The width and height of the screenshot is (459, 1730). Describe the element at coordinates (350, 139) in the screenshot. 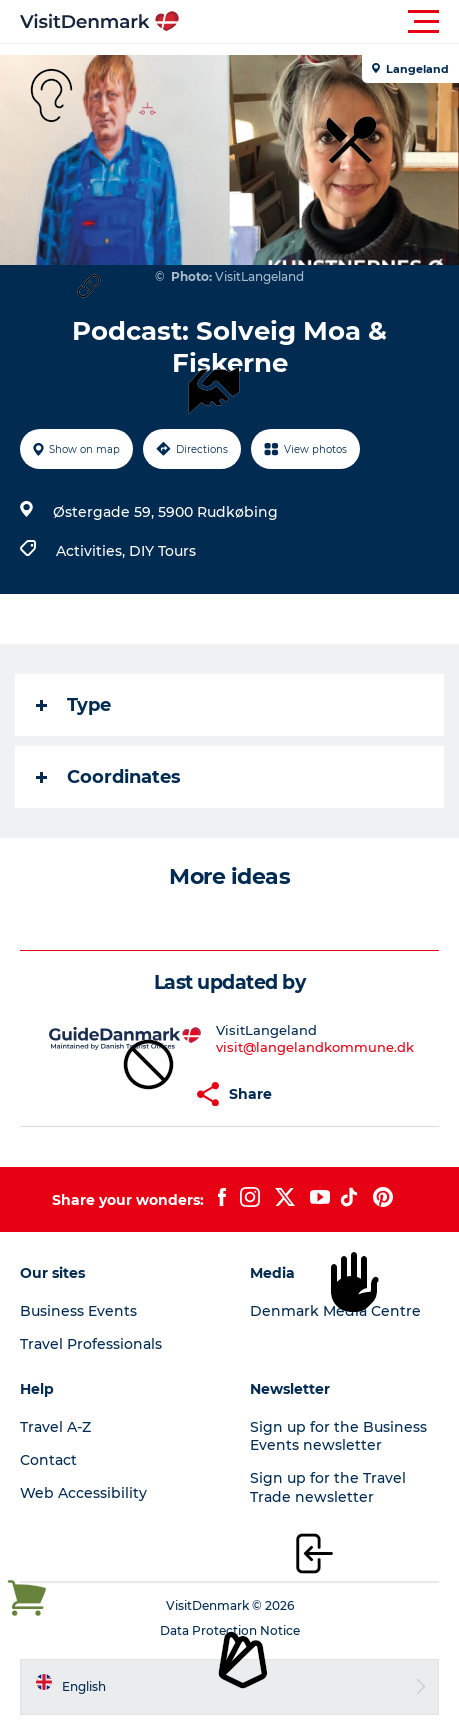

I see `find nearby restaurants` at that location.